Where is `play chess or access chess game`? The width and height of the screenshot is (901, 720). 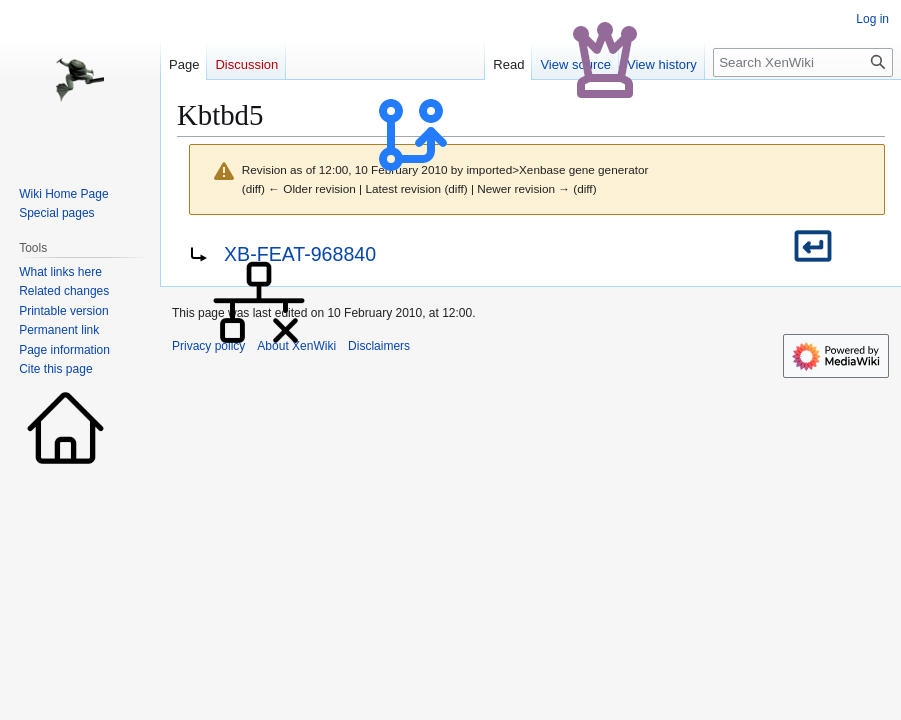
play chess or access chess game is located at coordinates (605, 62).